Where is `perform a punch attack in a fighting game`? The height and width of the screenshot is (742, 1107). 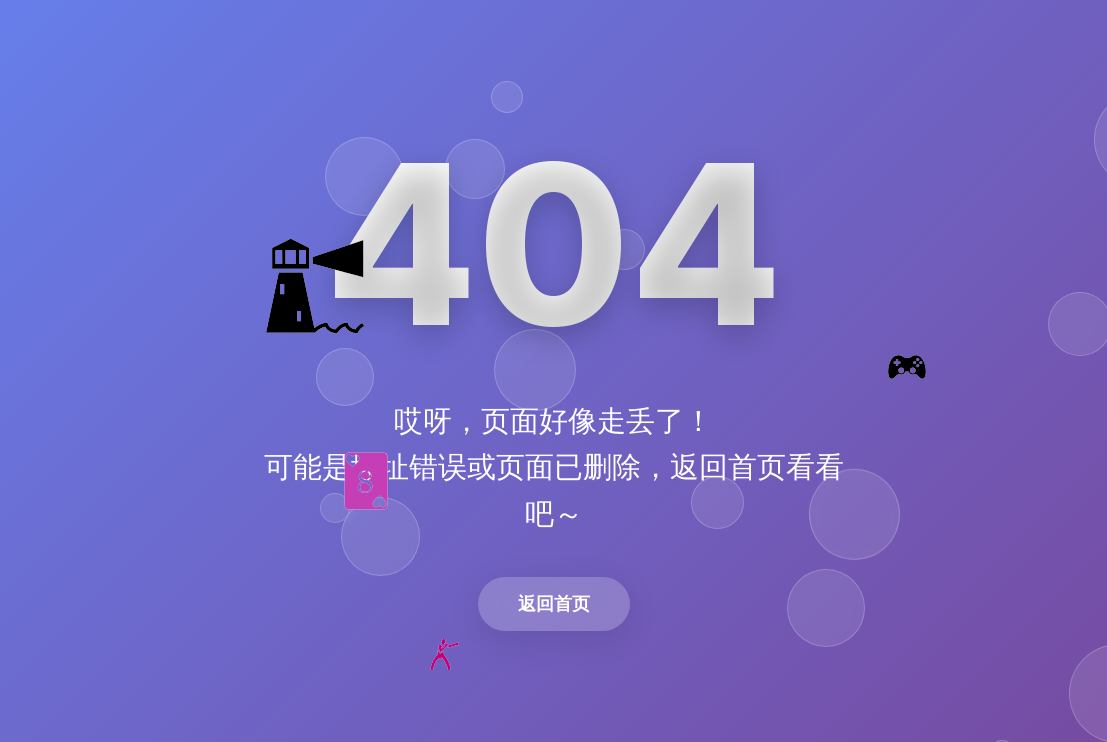 perform a punch attack in a fighting game is located at coordinates (446, 654).